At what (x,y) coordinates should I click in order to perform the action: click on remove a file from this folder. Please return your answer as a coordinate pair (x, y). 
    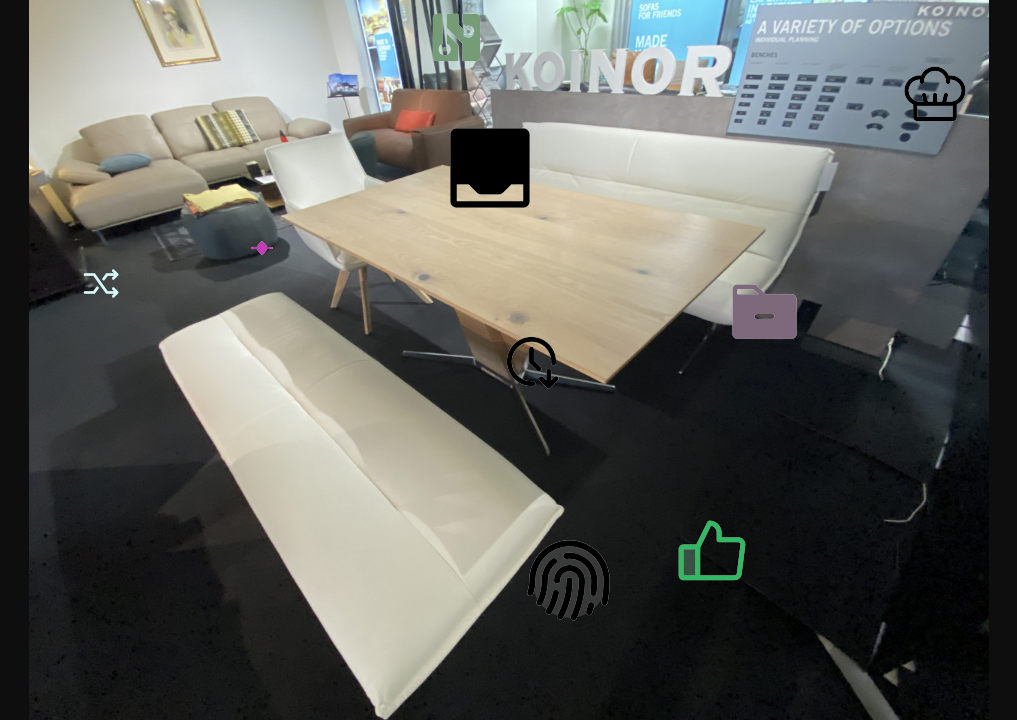
    Looking at the image, I should click on (764, 311).